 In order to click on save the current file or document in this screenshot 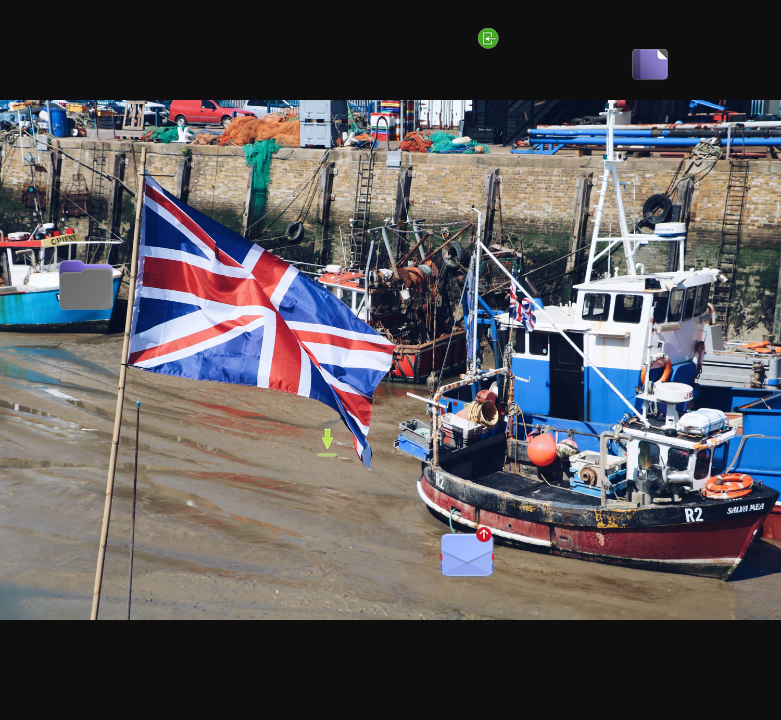, I will do `click(327, 439)`.